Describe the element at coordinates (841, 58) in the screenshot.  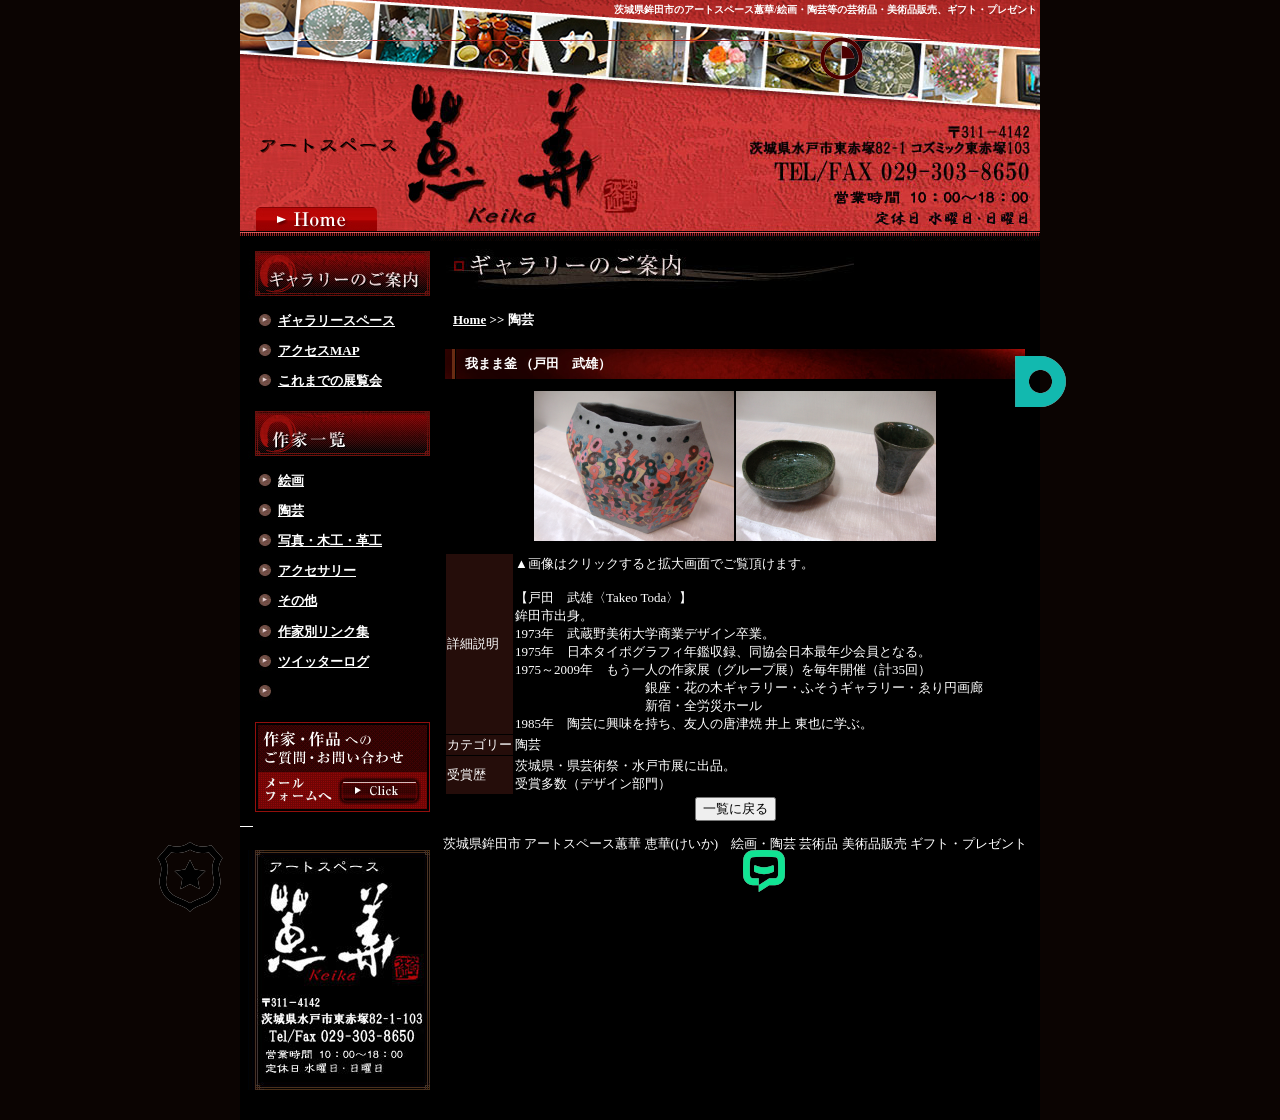
I see `indicates 25% progress or completion` at that location.